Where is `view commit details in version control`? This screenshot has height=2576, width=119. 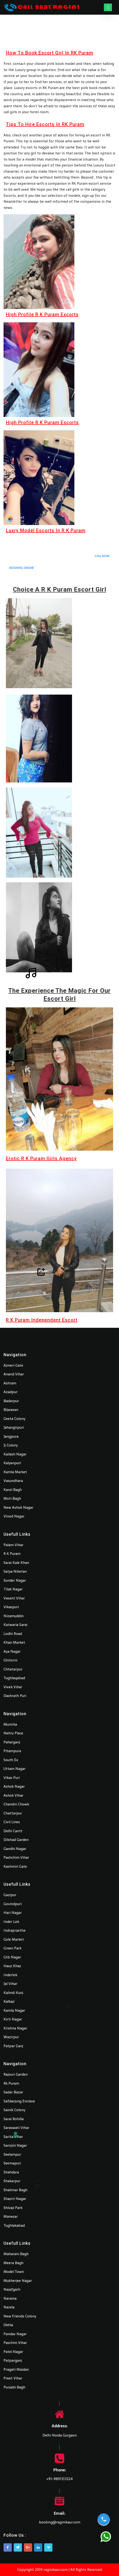
view commit details in version control is located at coordinates (68, 2006).